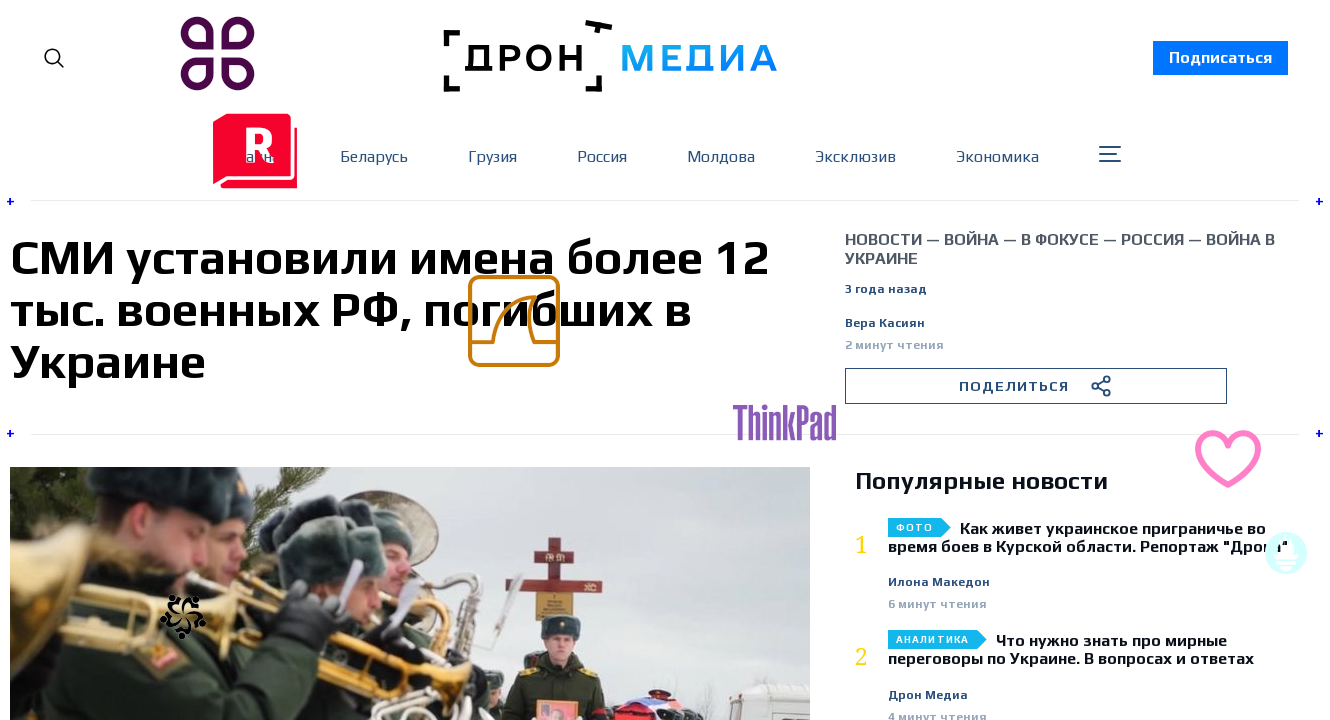  I want to click on prometheus monitoring system logo, so click(1286, 553).